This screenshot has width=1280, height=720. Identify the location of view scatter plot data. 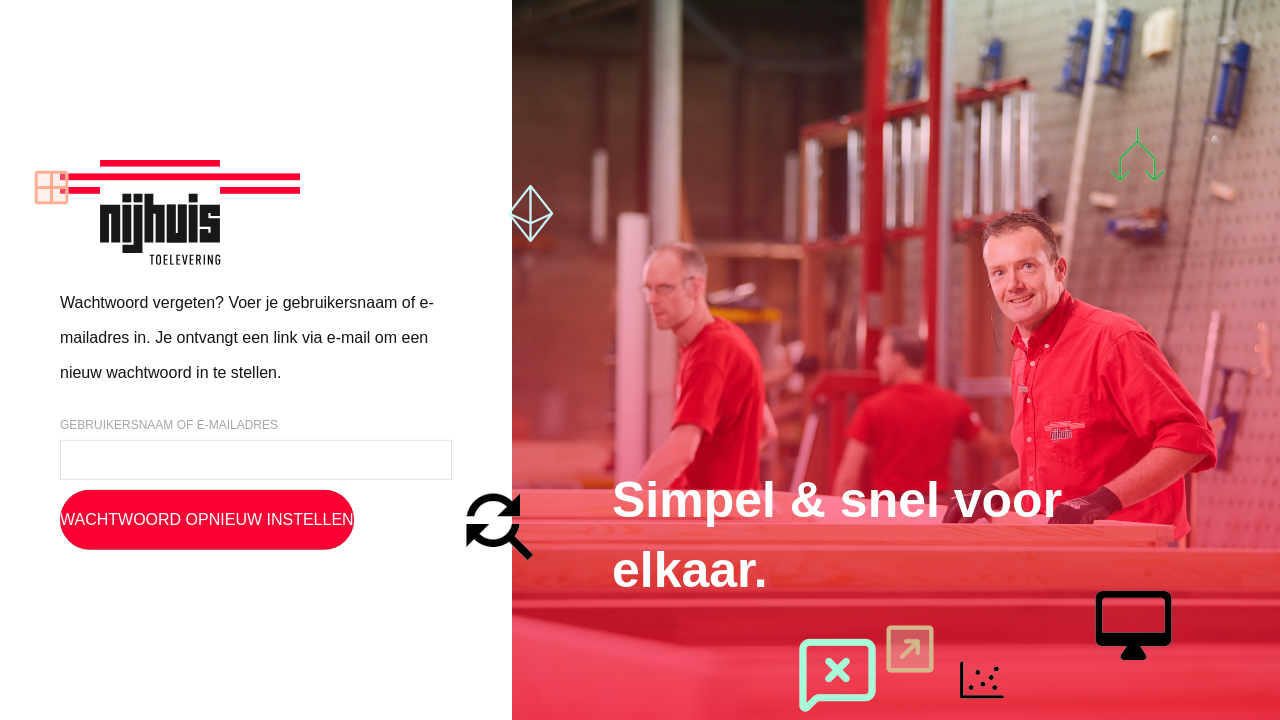
(982, 680).